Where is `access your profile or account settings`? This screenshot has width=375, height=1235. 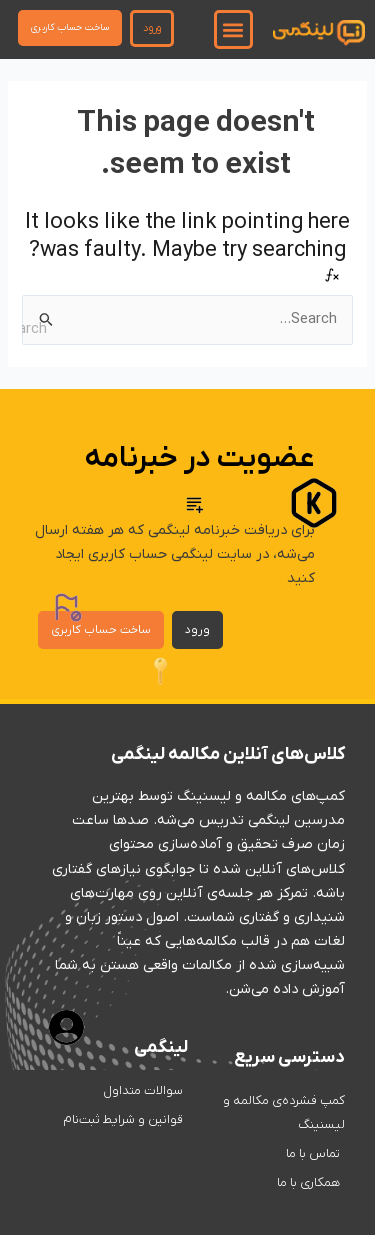
access your profile or account settings is located at coordinates (66, 1027).